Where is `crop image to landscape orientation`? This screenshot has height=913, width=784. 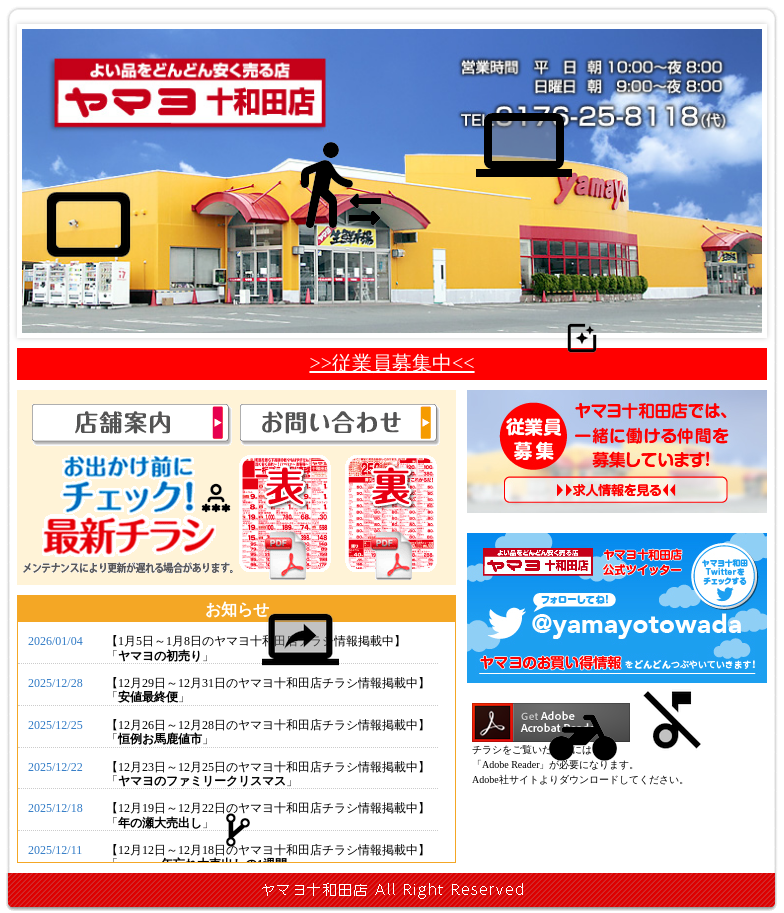 crop image to landscape orientation is located at coordinates (88, 224).